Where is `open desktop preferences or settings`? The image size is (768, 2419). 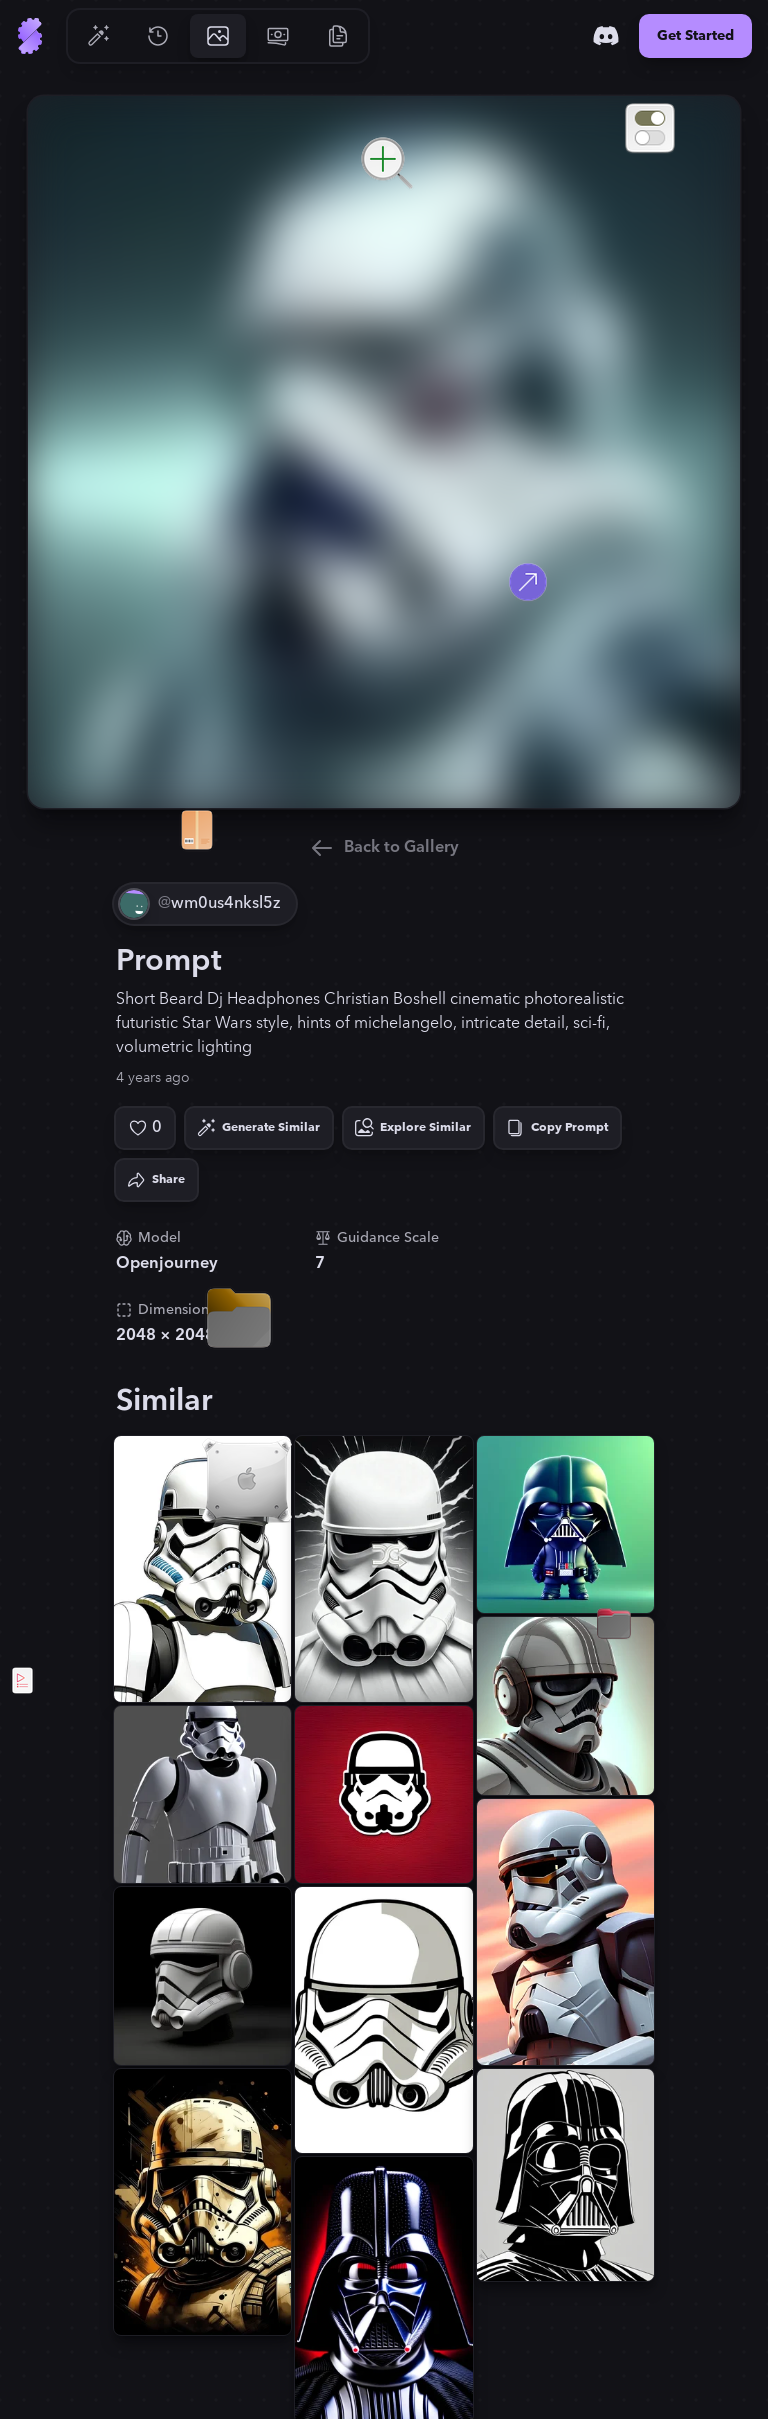
open desktop preferences or settings is located at coordinates (650, 128).